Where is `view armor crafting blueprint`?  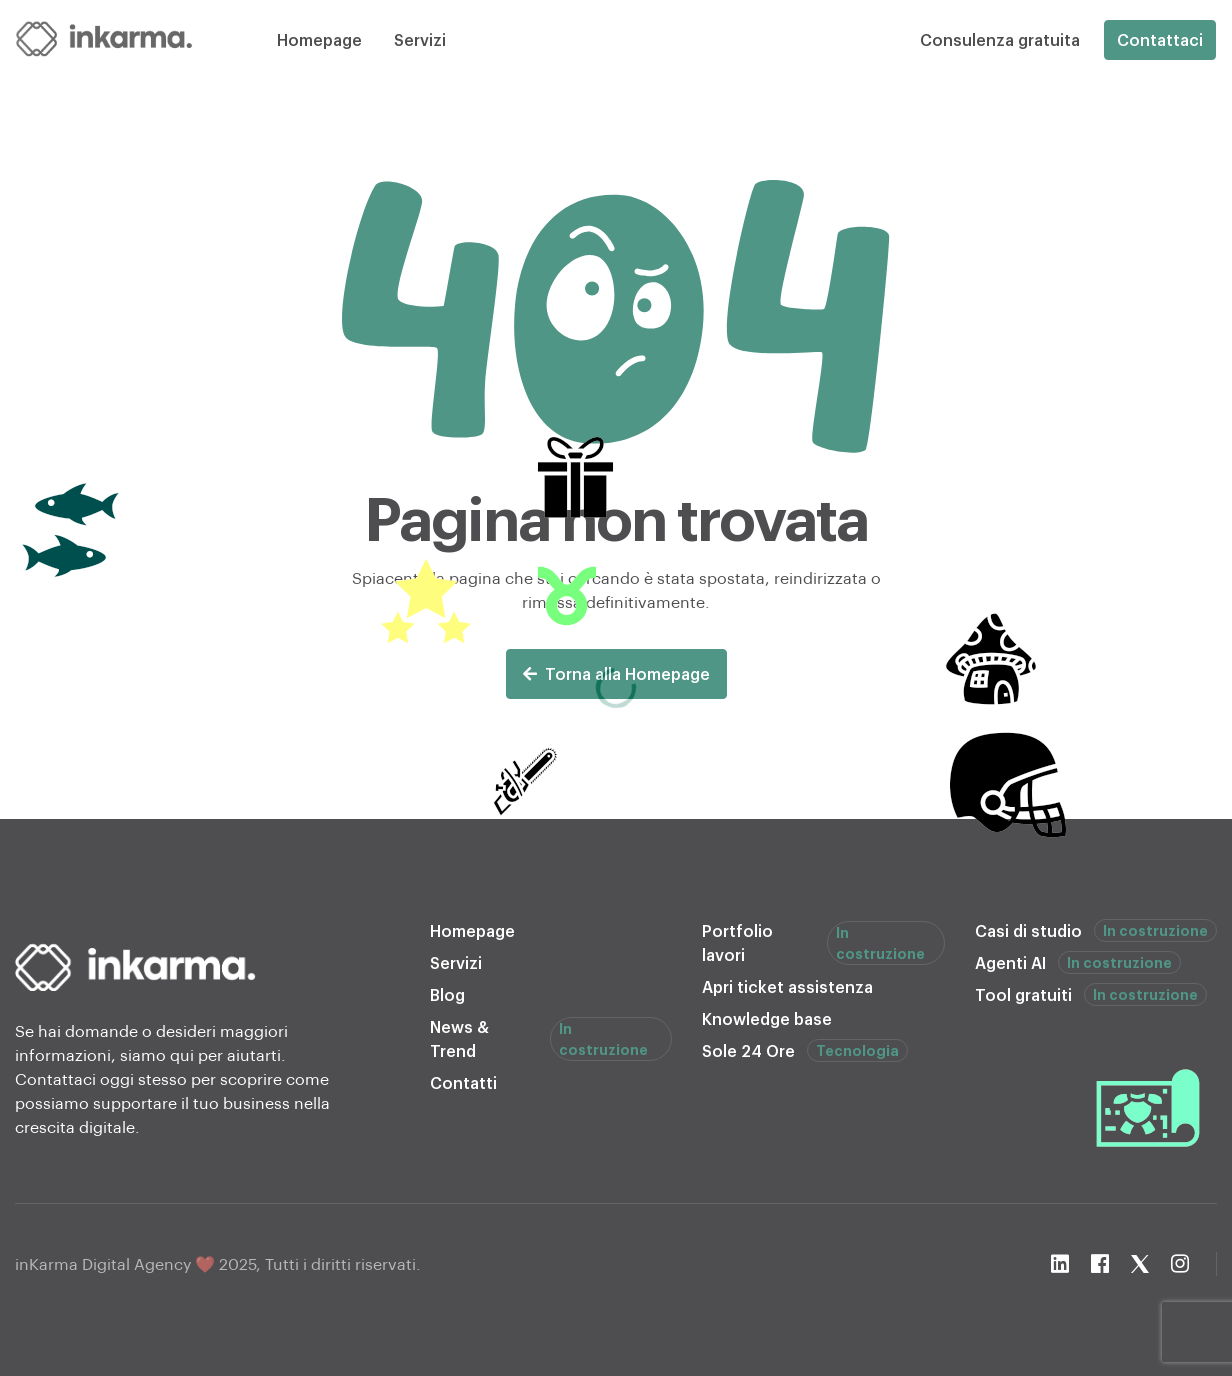 view armor crafting blueprint is located at coordinates (1148, 1108).